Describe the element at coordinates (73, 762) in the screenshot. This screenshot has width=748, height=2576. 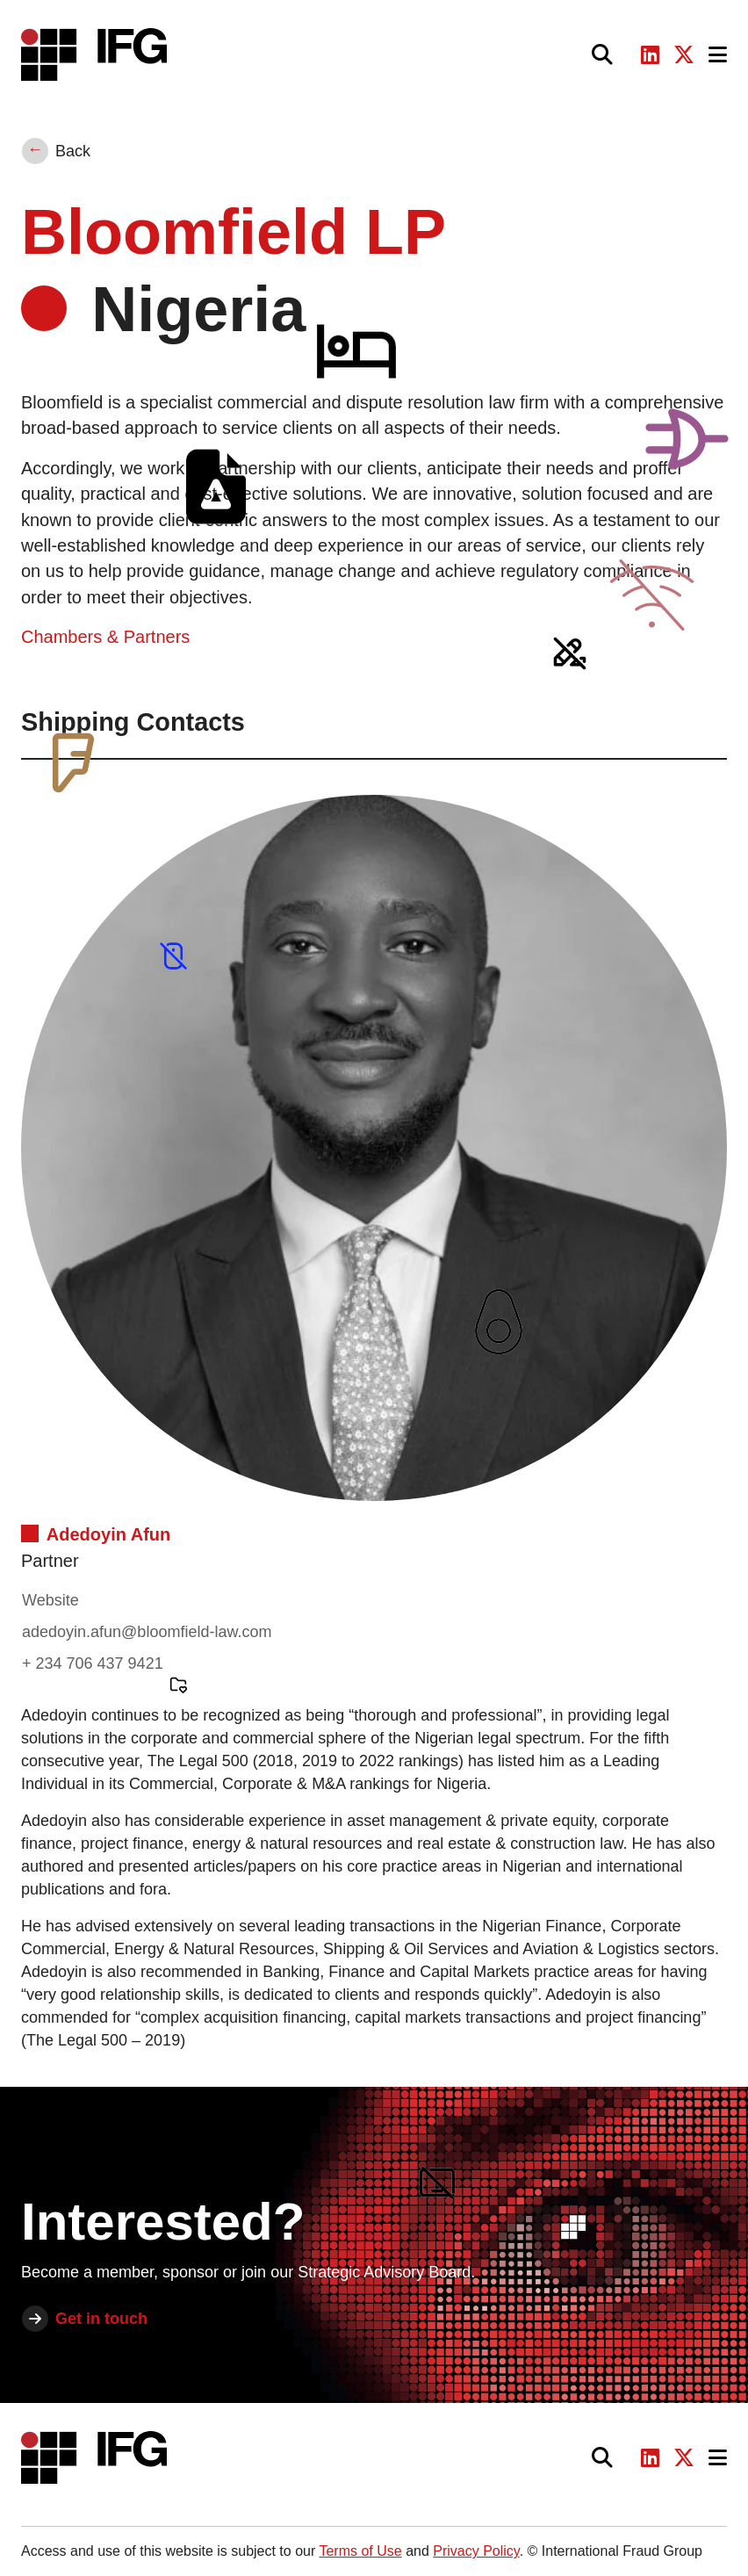
I see `open foursquare app` at that location.